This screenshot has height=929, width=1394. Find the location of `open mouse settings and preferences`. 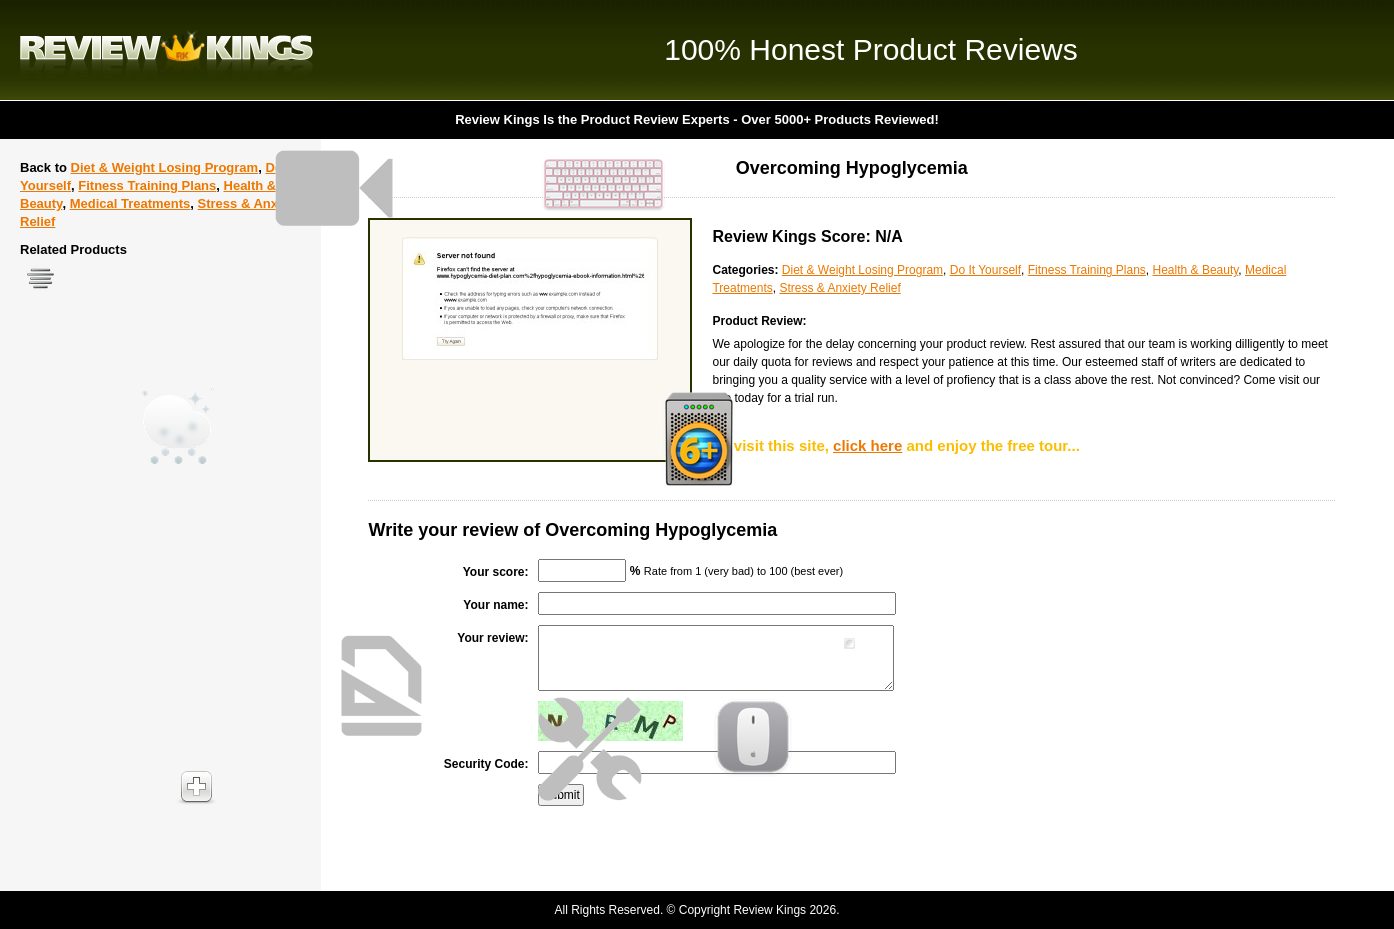

open mouse settings and preferences is located at coordinates (753, 738).